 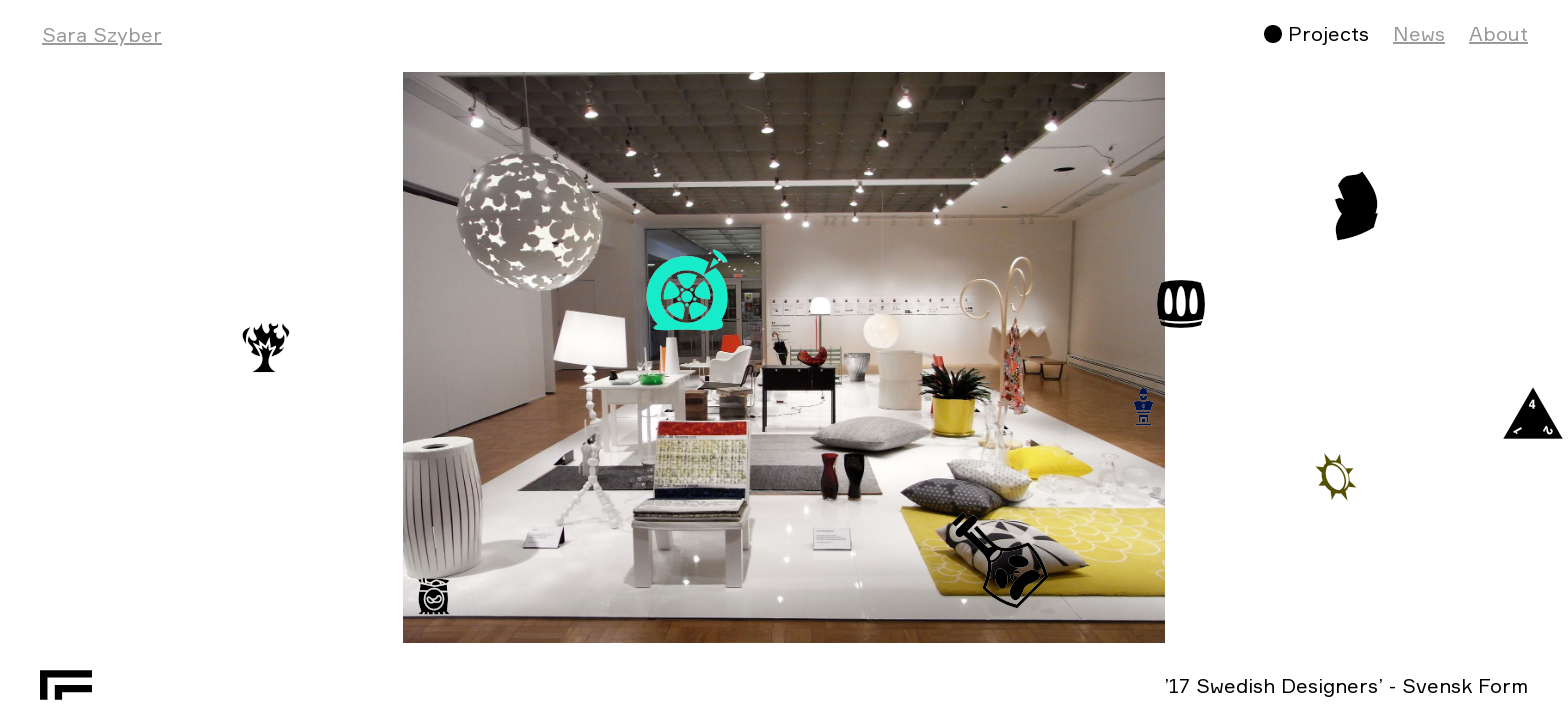 What do you see at coordinates (266, 347) in the screenshot?
I see `indicates a fire hazard or wildfire event` at bounding box center [266, 347].